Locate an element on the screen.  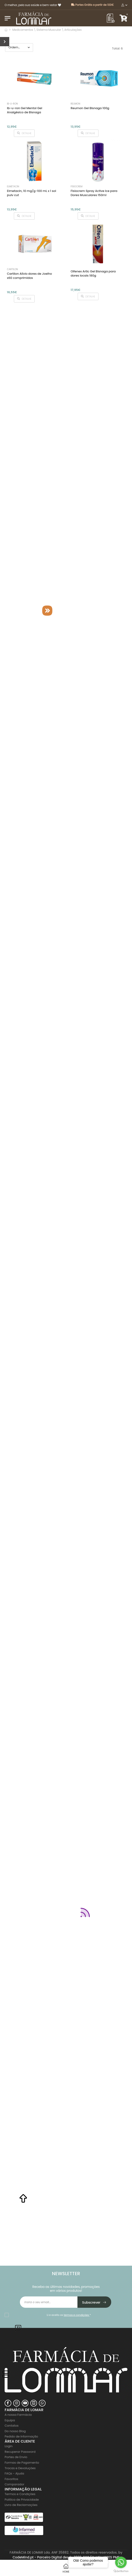
switch to list view is located at coordinates (6, 2374).